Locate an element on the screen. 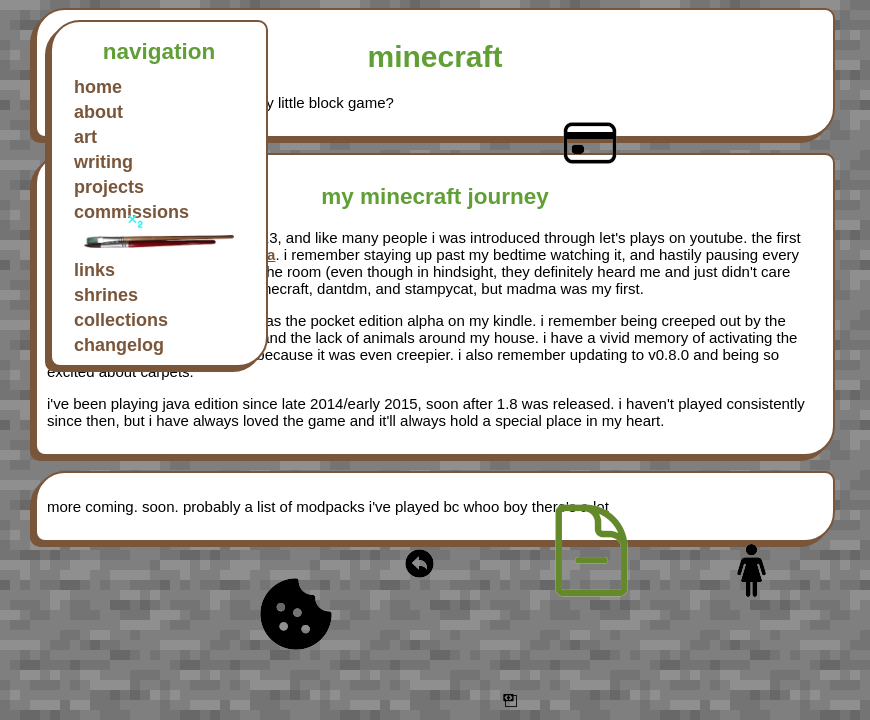  access payment methods is located at coordinates (590, 143).